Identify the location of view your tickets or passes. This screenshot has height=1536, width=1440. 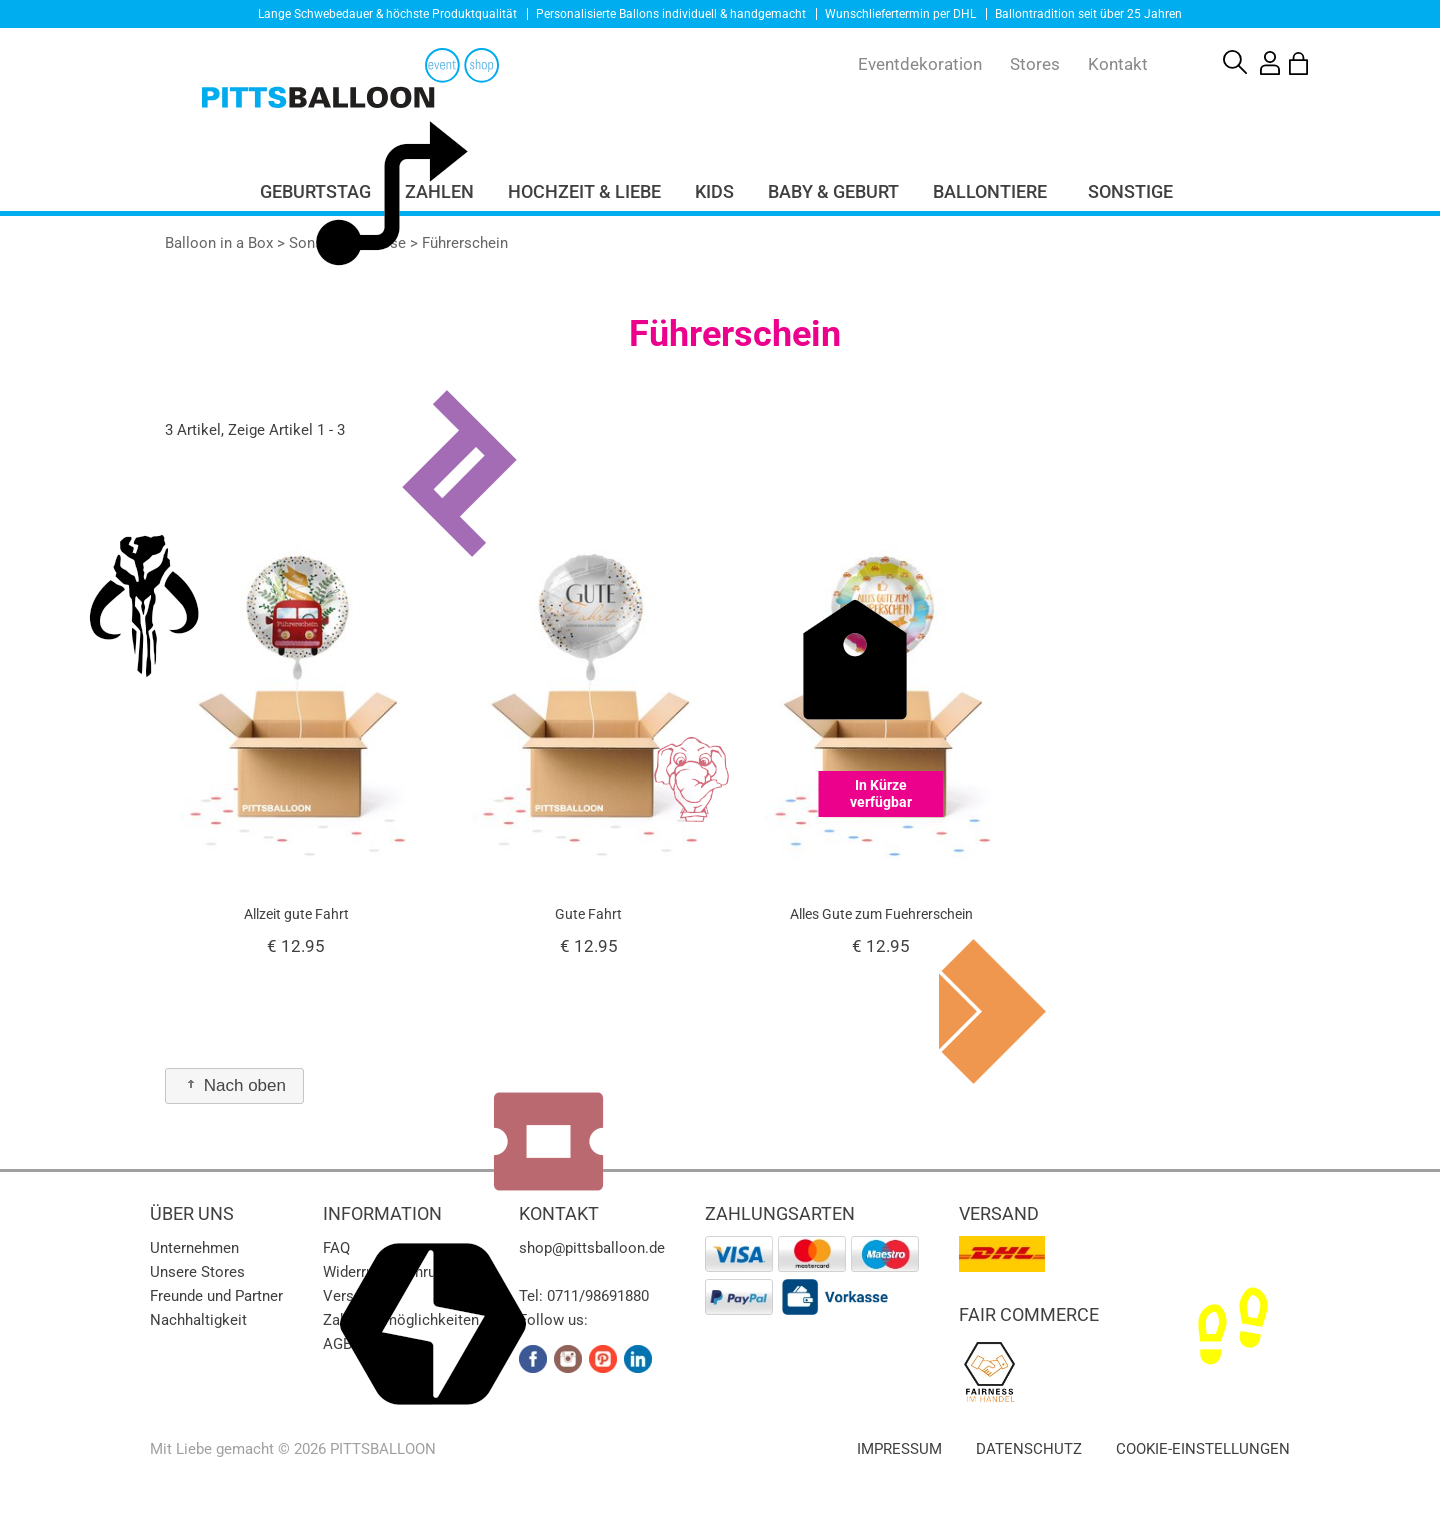
(548, 1141).